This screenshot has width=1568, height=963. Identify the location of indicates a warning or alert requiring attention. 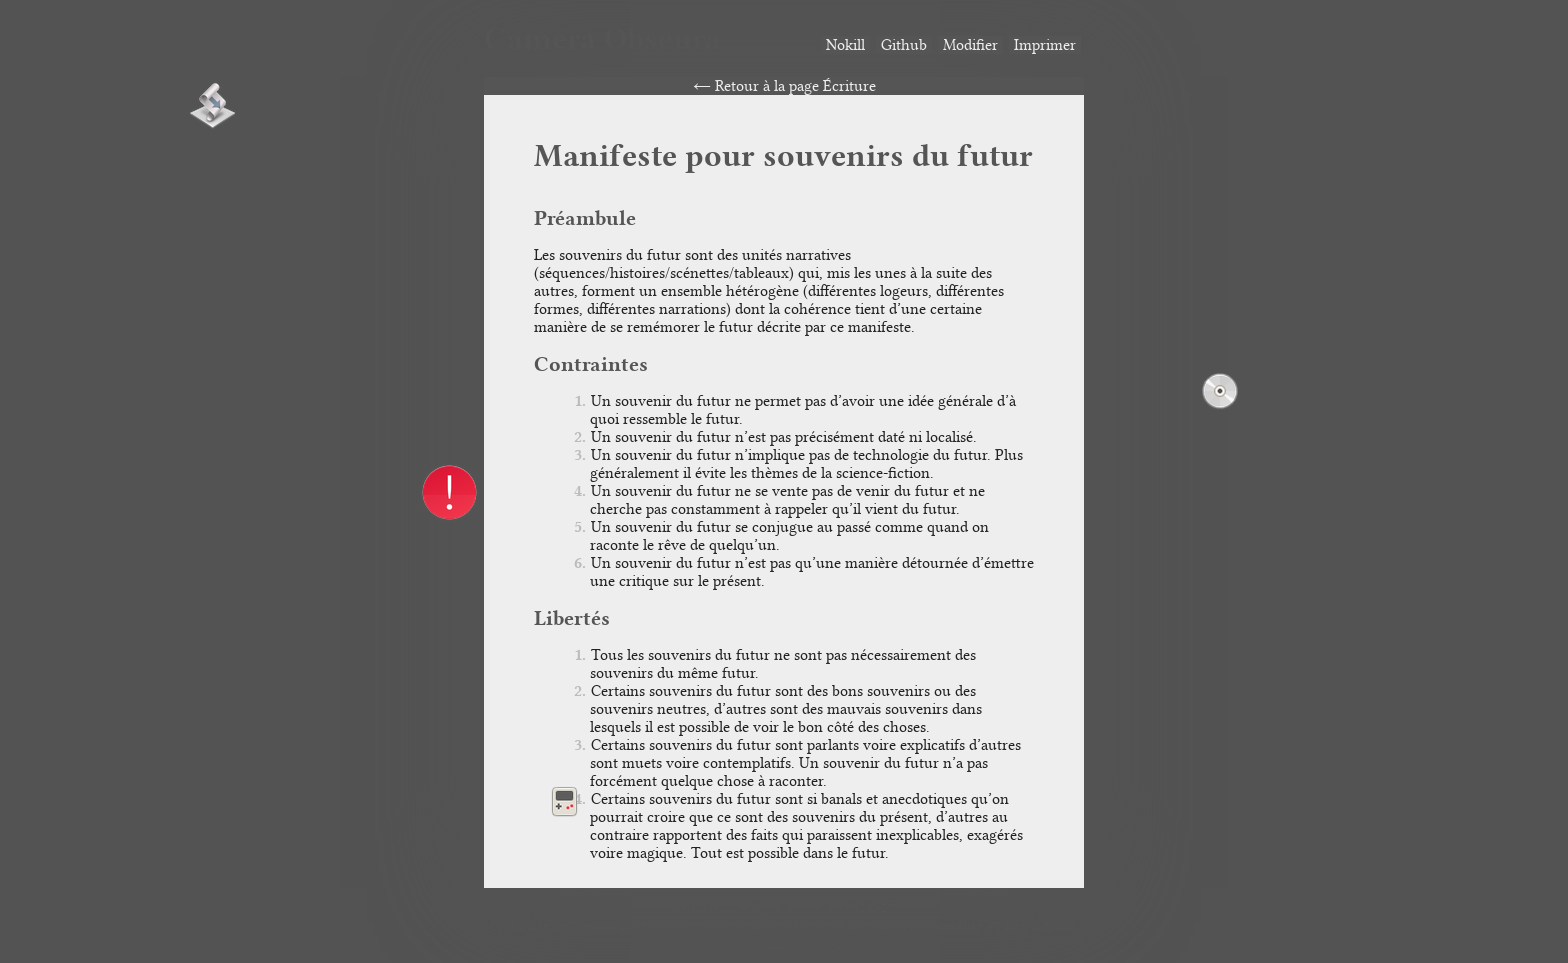
(449, 492).